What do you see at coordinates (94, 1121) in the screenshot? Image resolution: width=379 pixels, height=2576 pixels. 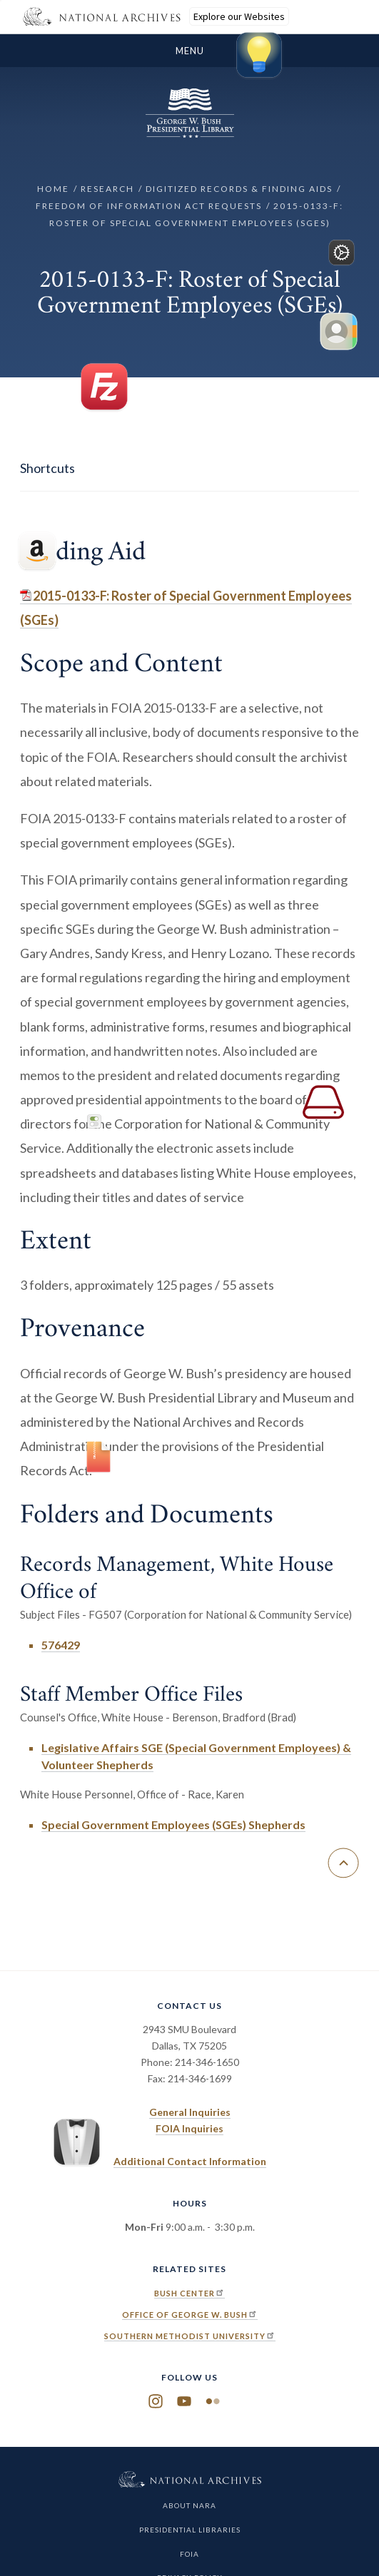 I see `open desktop preferences or settings` at bounding box center [94, 1121].